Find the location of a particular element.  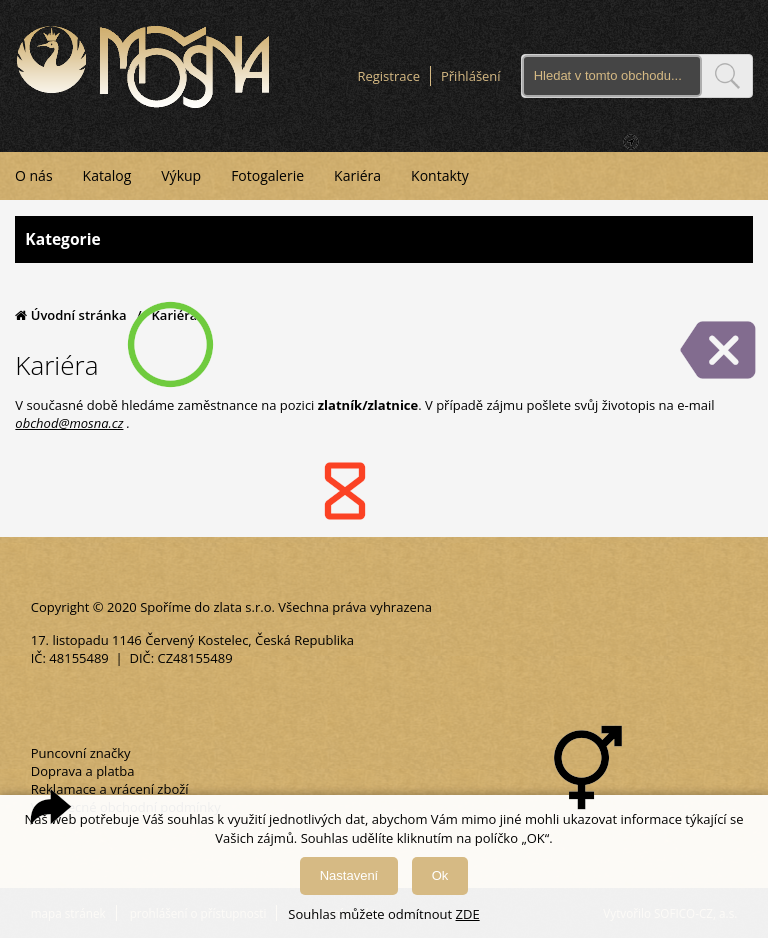

indicates loading or processing in progress is located at coordinates (345, 491).